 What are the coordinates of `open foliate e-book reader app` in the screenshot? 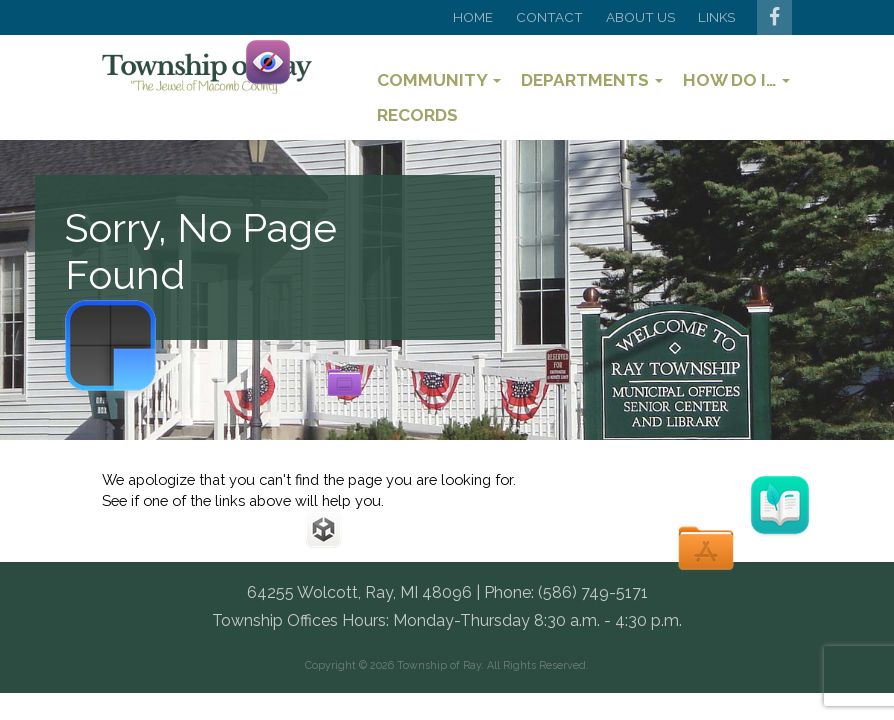 It's located at (780, 505).